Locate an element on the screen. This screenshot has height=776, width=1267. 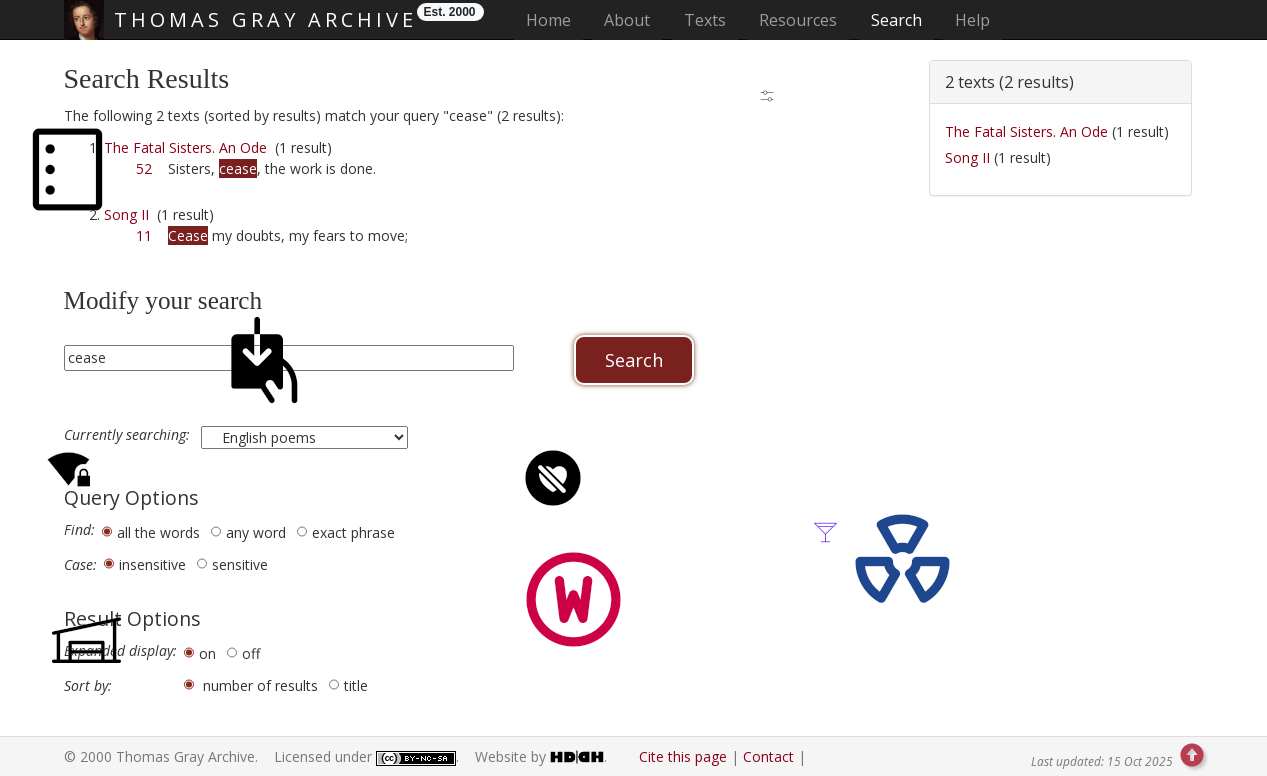
access Wikipedia or wiki-related content is located at coordinates (573, 599).